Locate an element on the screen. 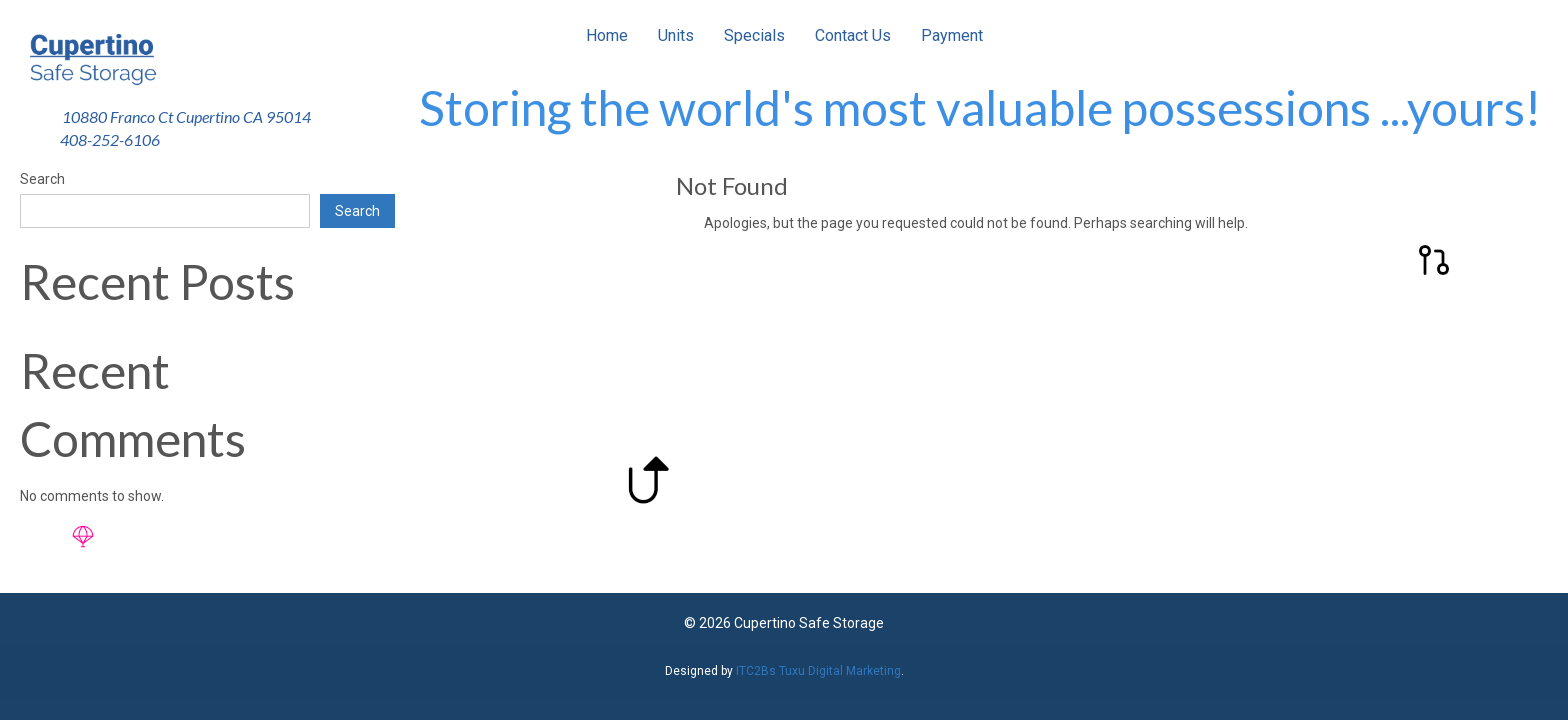 This screenshot has width=1568, height=720. access airdrop or file drop feature is located at coordinates (83, 537).